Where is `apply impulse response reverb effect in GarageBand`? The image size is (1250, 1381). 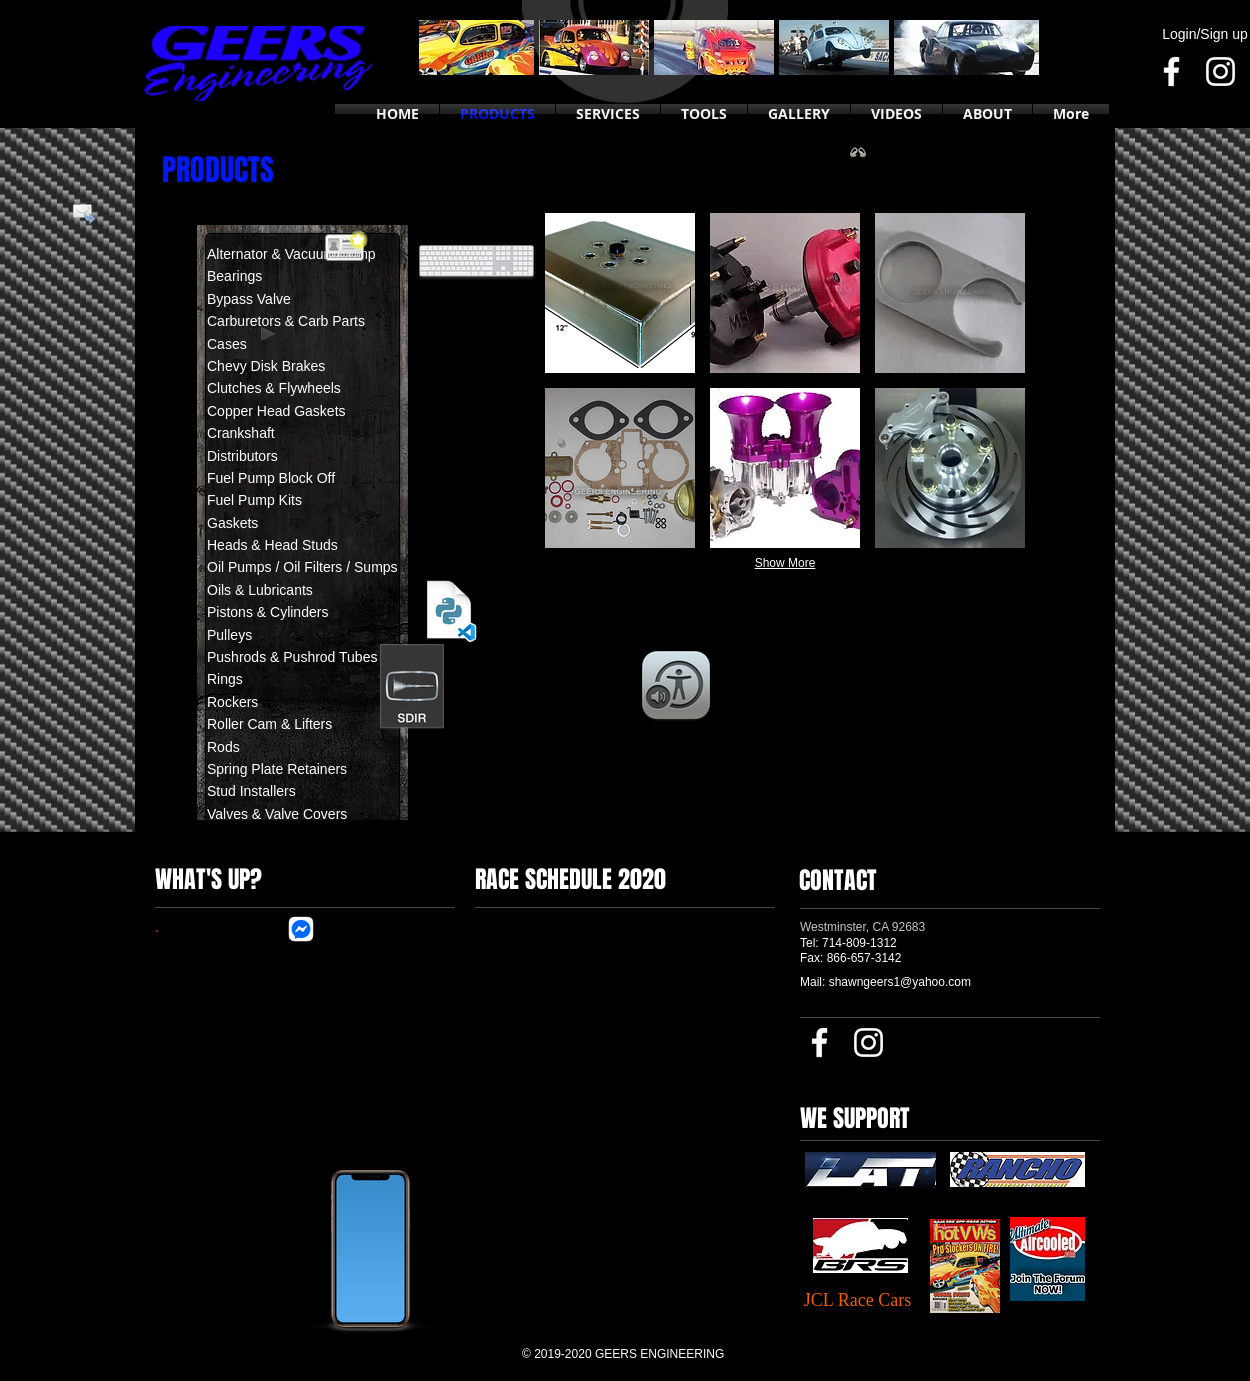 apply impulse response reverb effect in GarageBand is located at coordinates (412, 688).